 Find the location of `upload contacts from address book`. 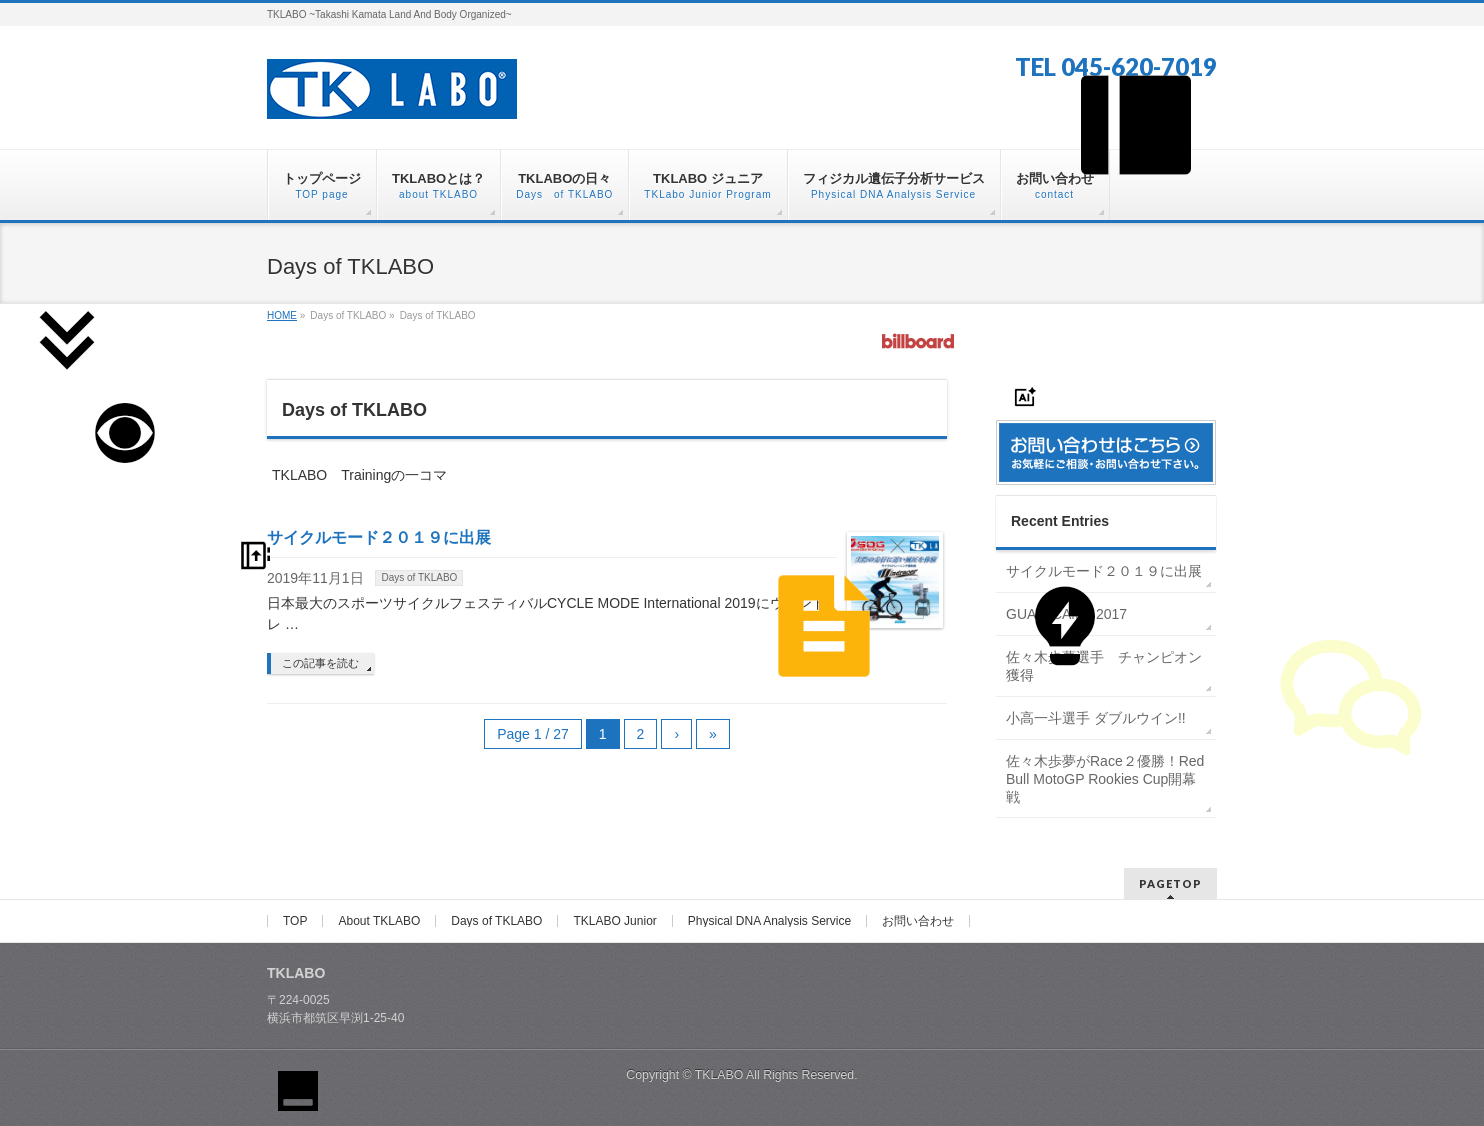

upload contacts from address book is located at coordinates (253, 555).